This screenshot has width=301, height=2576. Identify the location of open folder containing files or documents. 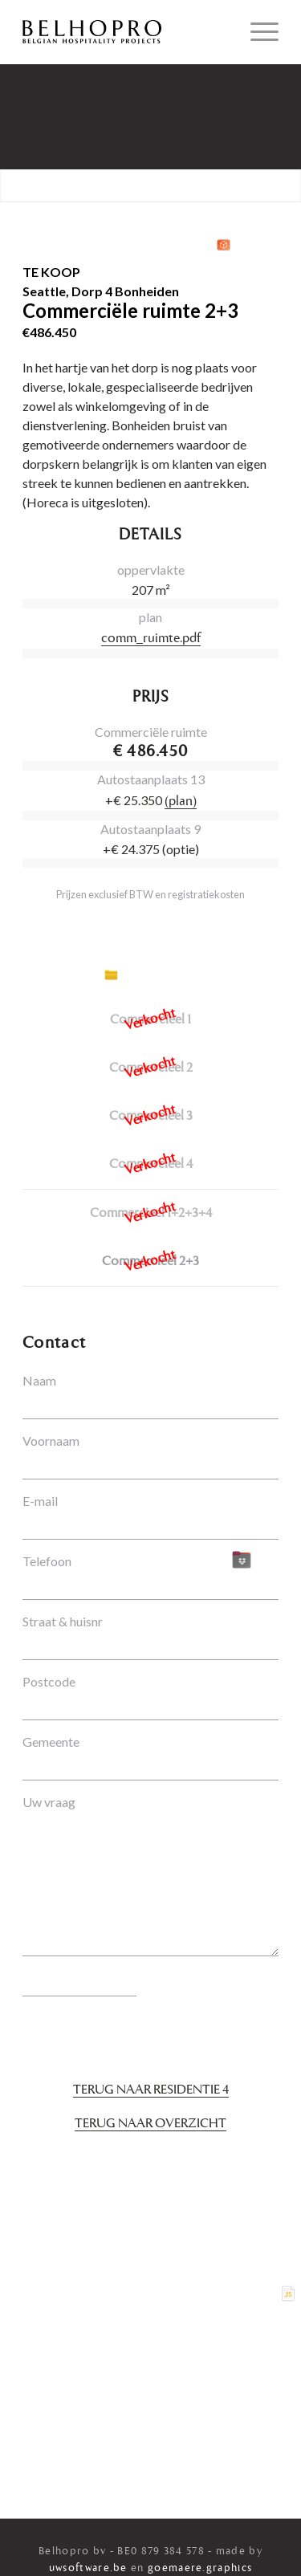
(111, 975).